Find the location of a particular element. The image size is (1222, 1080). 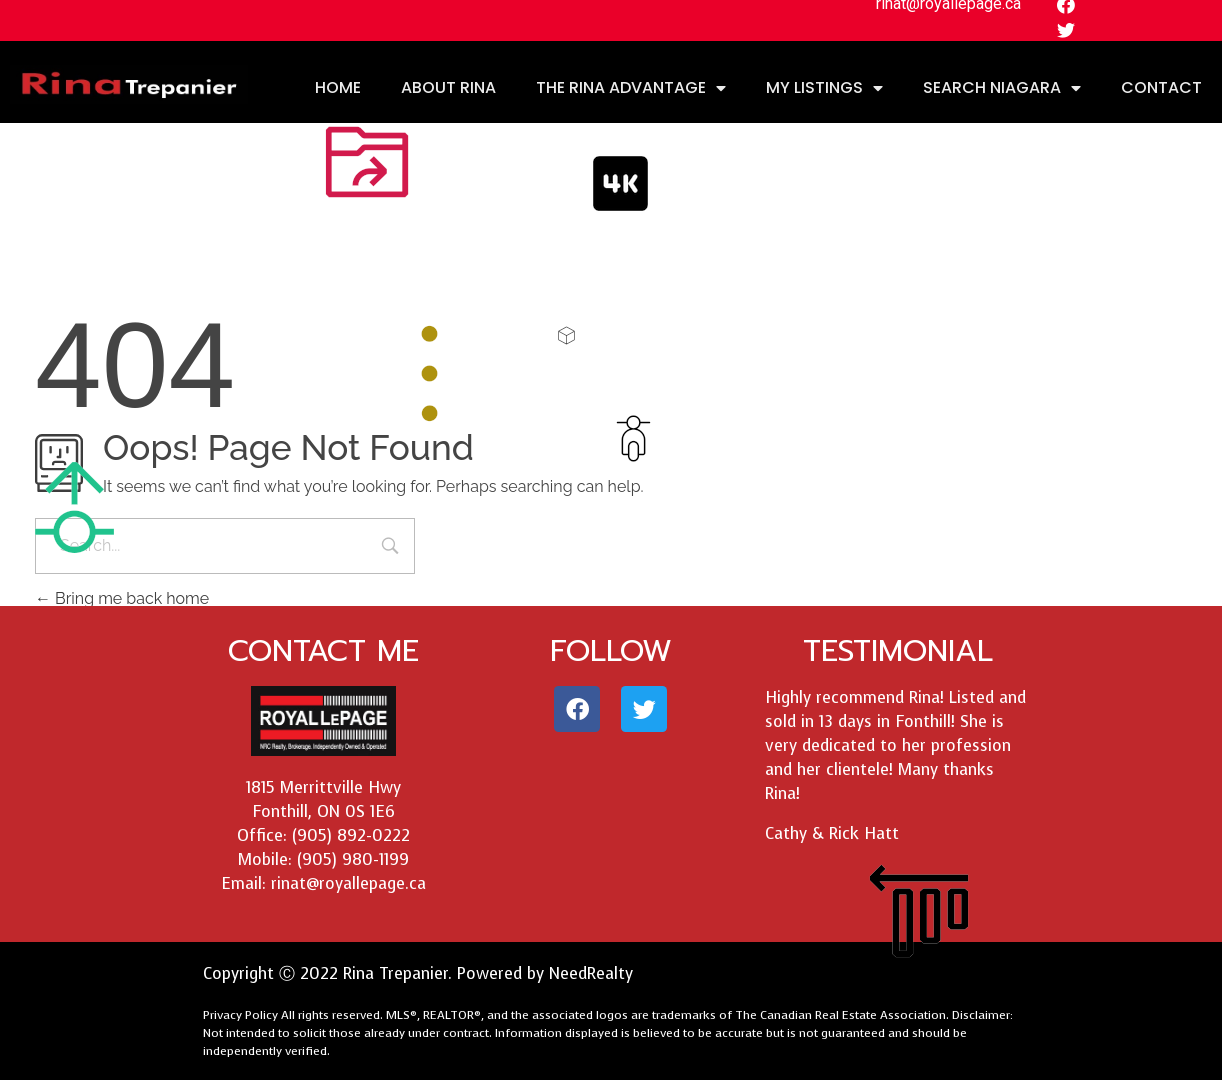

push changes to a repository is located at coordinates (71, 504).